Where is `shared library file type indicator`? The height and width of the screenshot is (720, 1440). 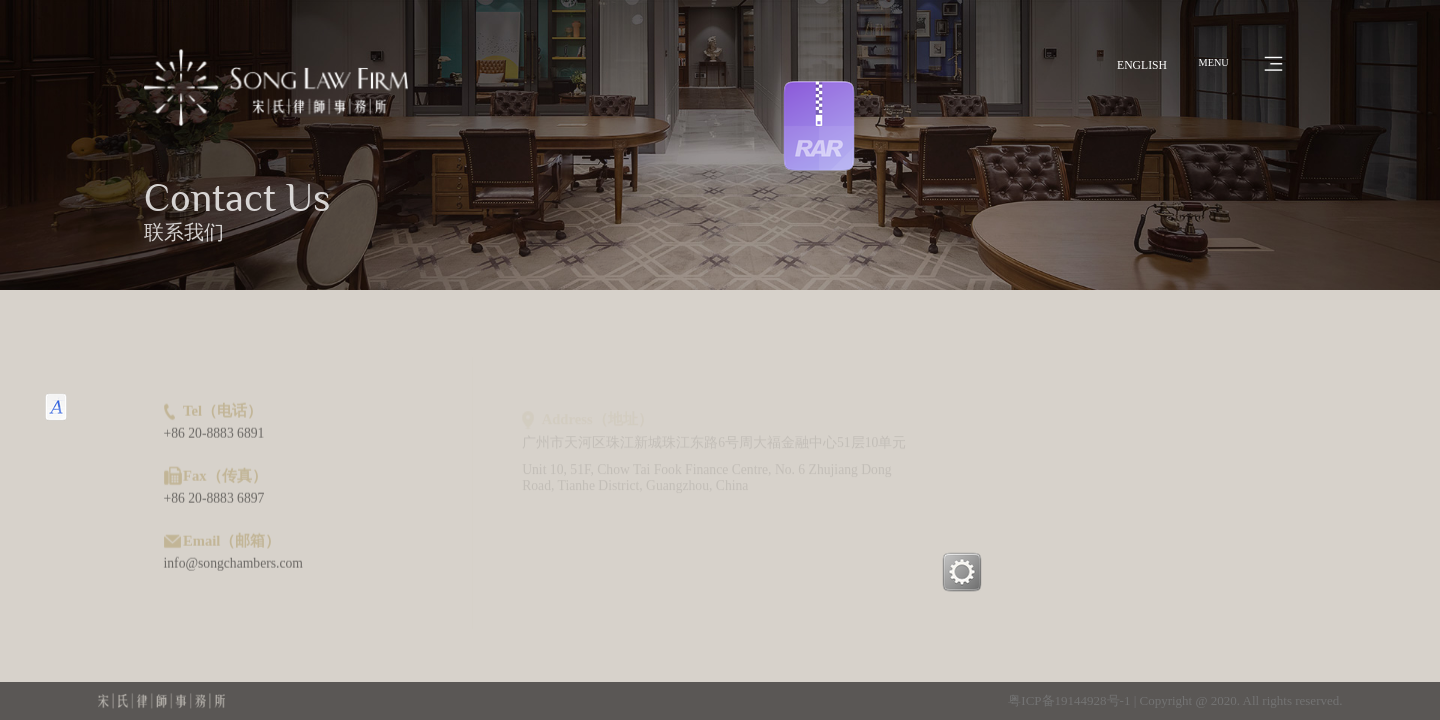
shared library file type indicator is located at coordinates (962, 572).